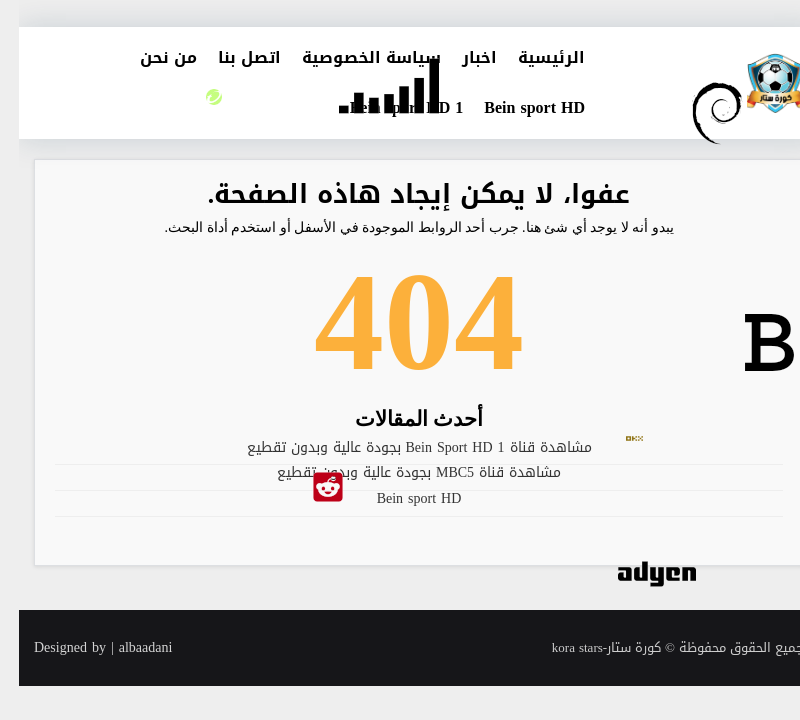  I want to click on open the OKX cryptocurrency exchange app, so click(634, 438).